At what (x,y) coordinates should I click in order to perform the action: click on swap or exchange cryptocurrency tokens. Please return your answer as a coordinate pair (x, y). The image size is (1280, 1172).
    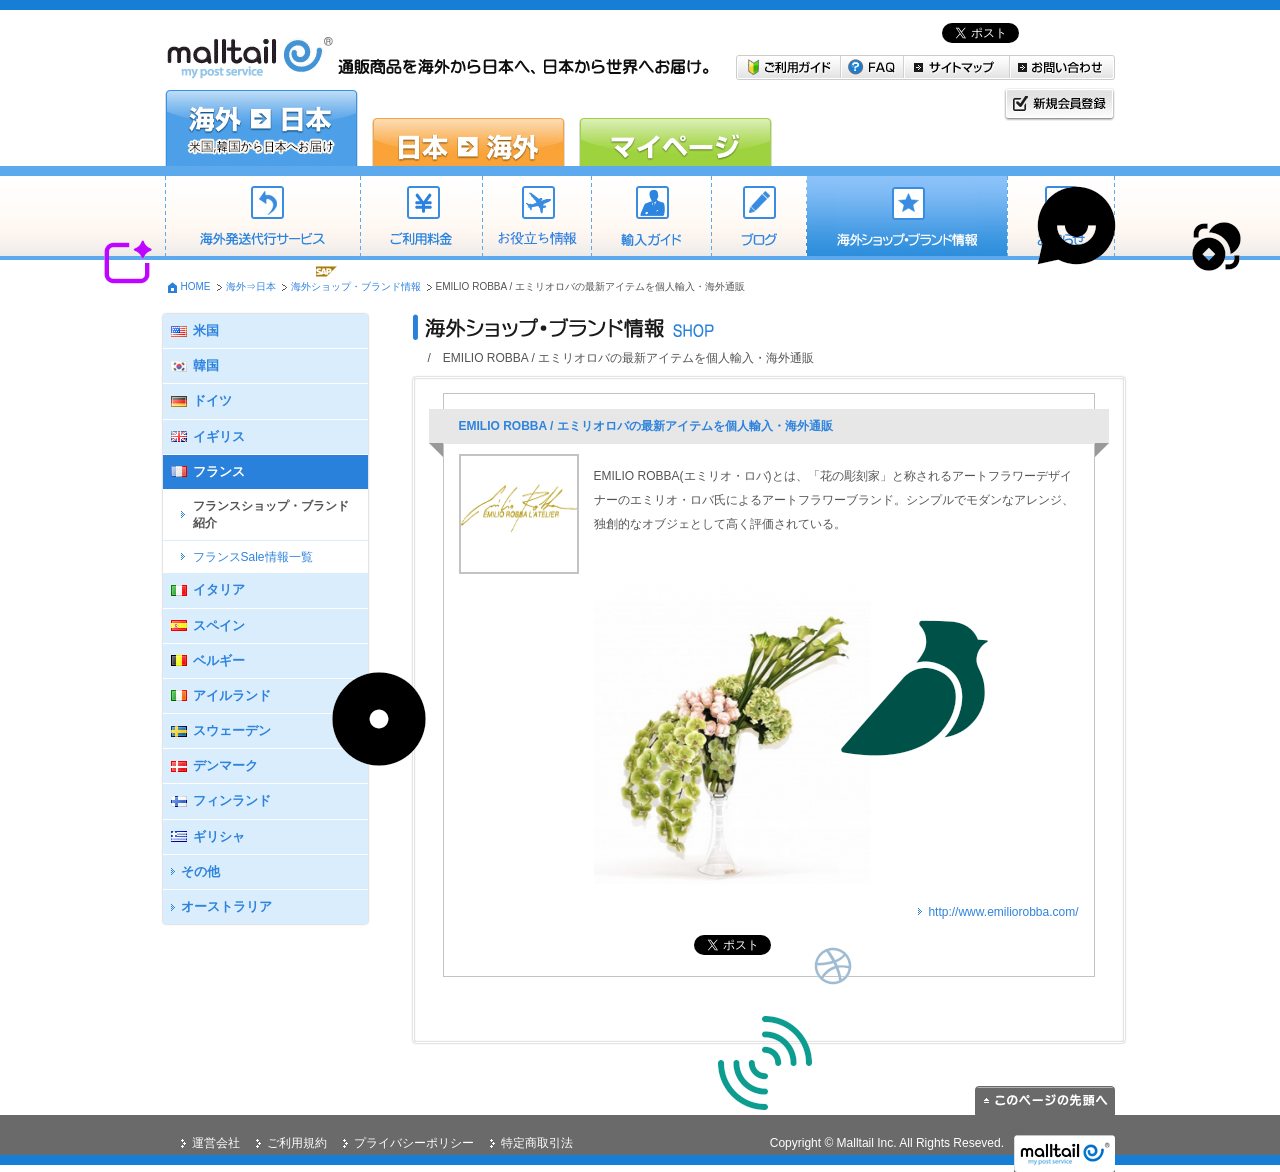
    Looking at the image, I should click on (1216, 246).